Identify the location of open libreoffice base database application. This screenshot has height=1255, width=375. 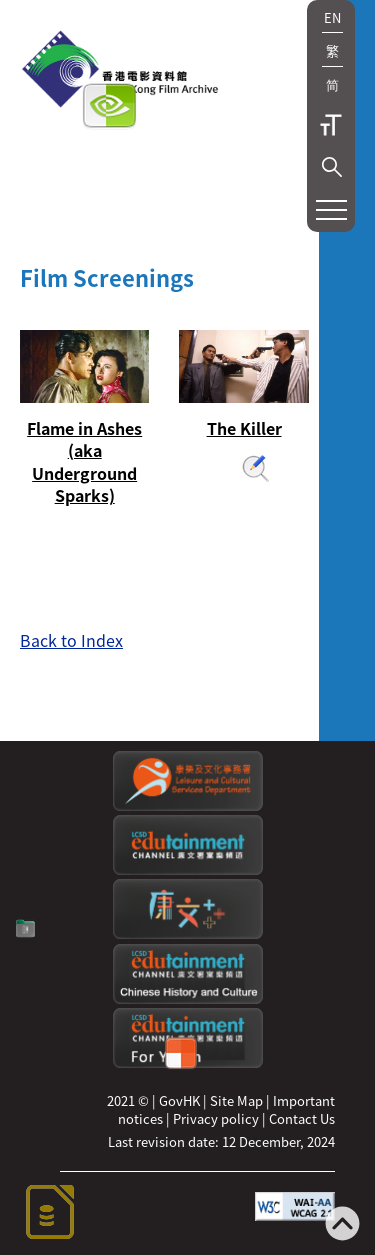
(50, 1212).